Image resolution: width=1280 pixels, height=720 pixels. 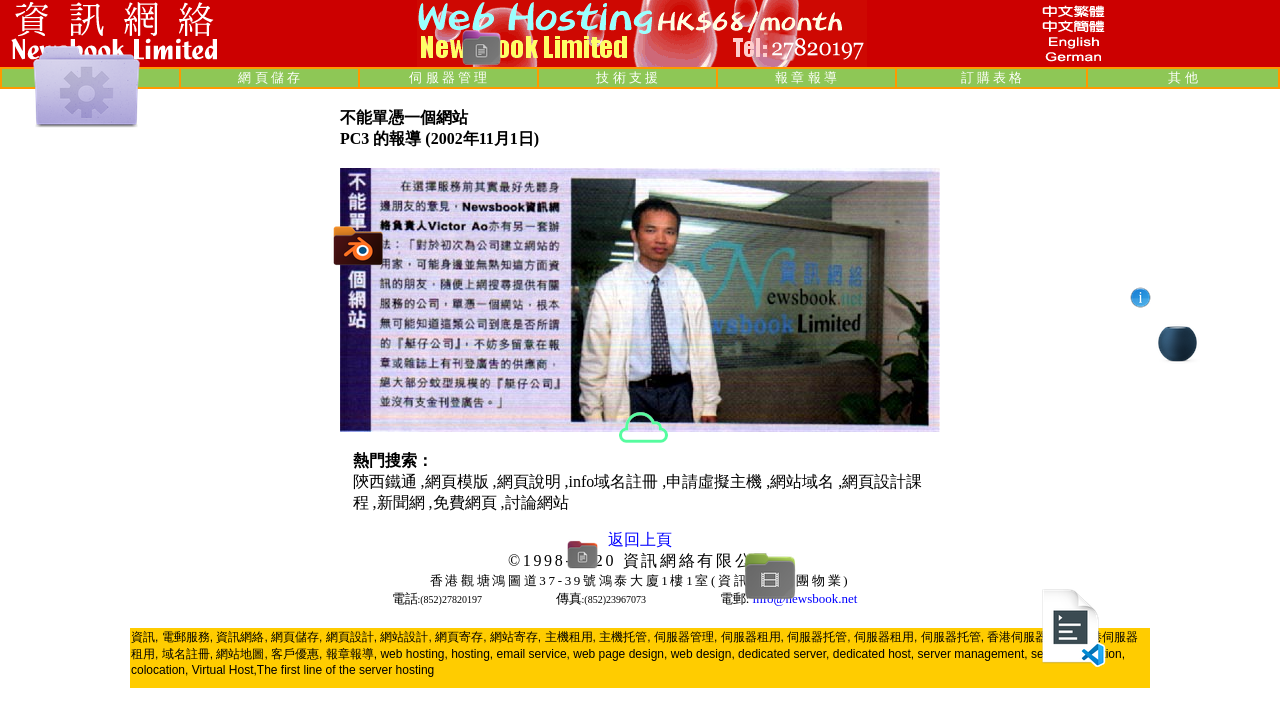 What do you see at coordinates (770, 576) in the screenshot?
I see `open your videos folder` at bounding box center [770, 576].